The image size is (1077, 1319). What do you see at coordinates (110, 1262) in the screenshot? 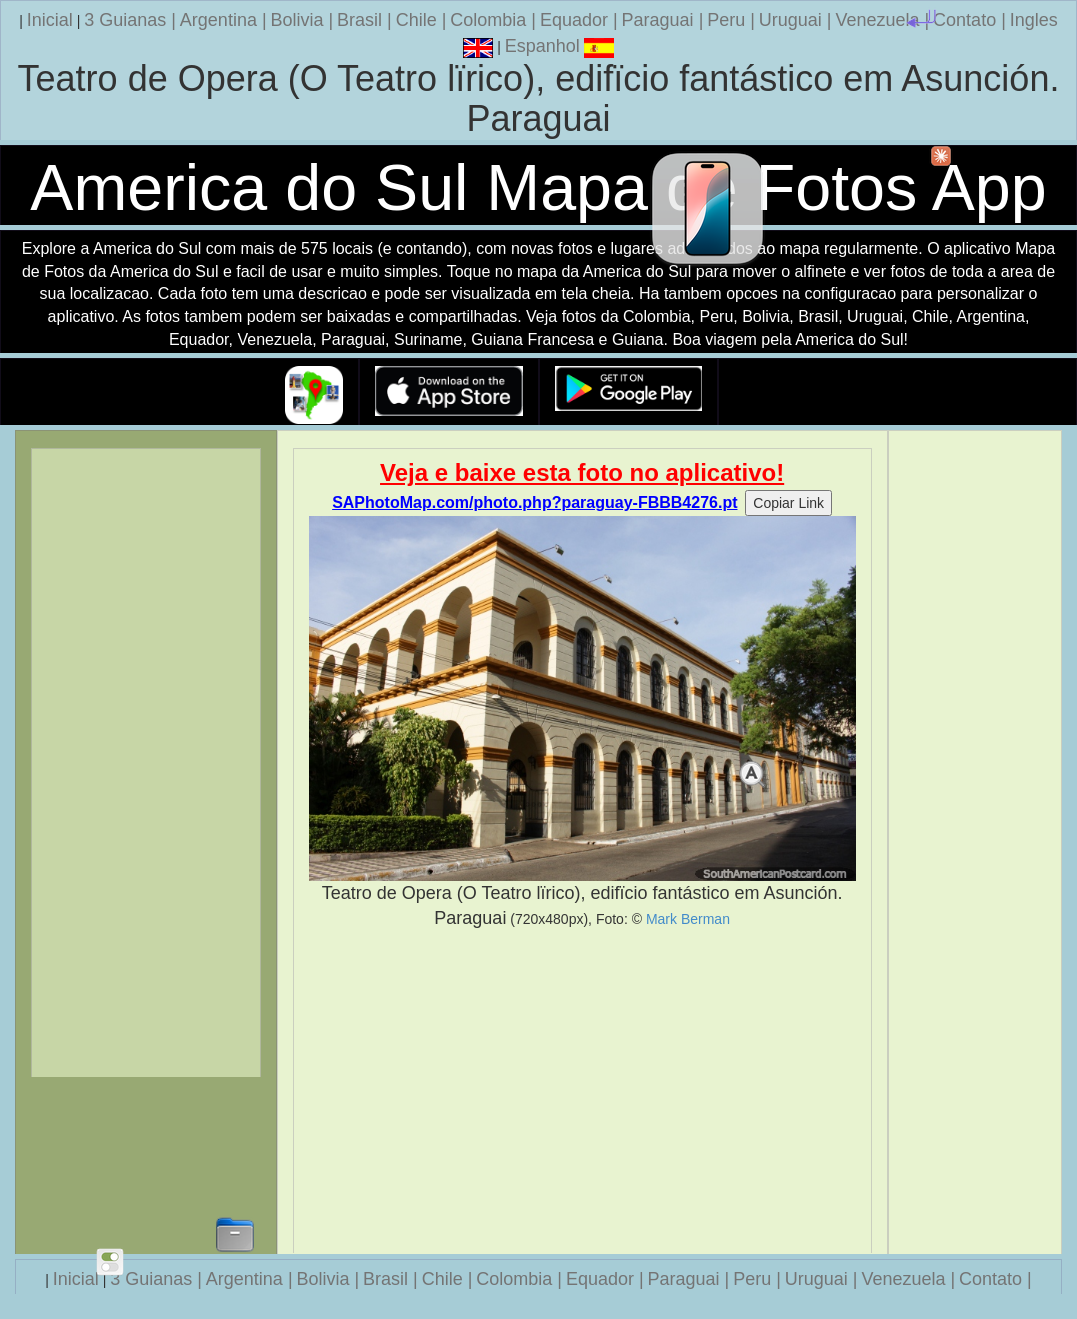
I see `open unity tweak tool settings` at bounding box center [110, 1262].